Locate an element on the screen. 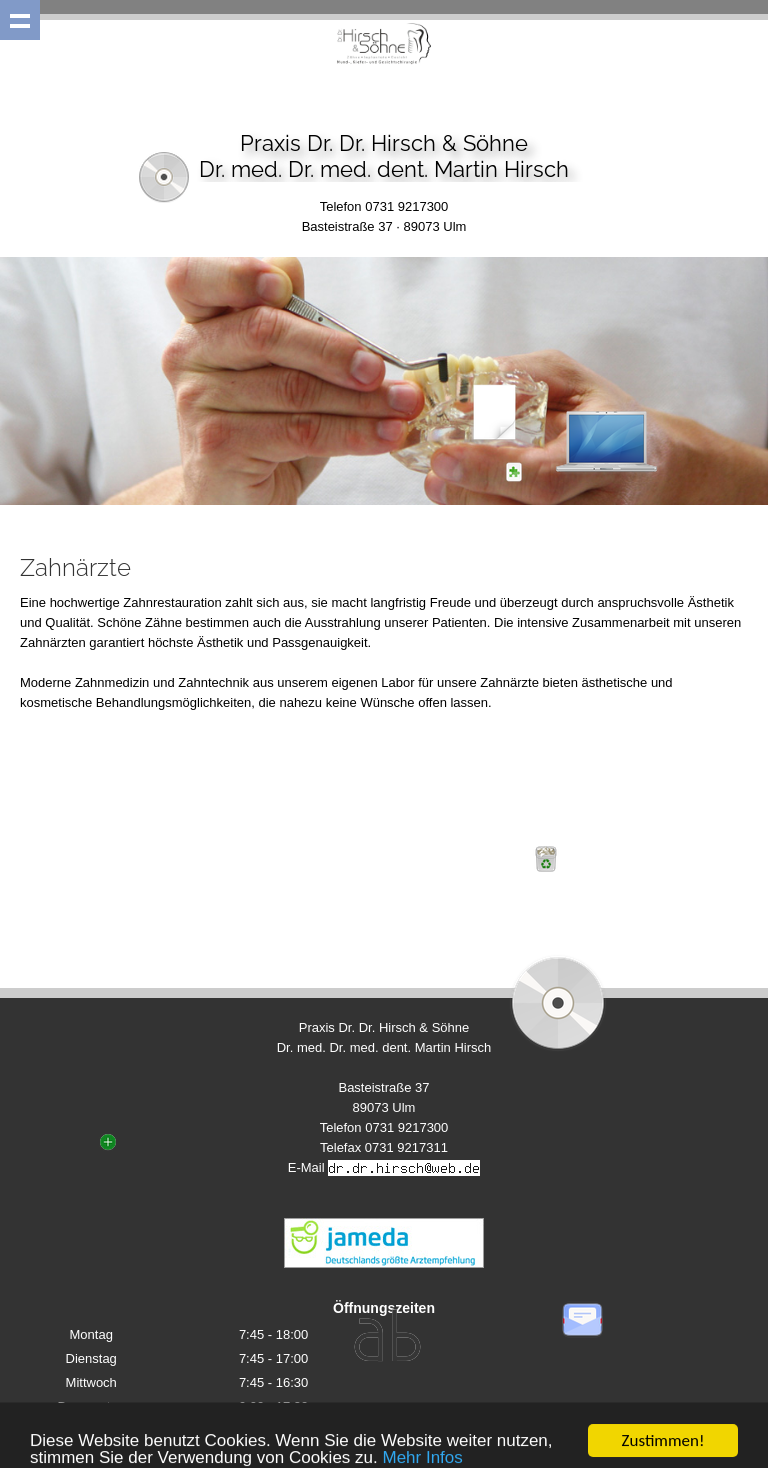  access font settings and preferences is located at coordinates (387, 1337).